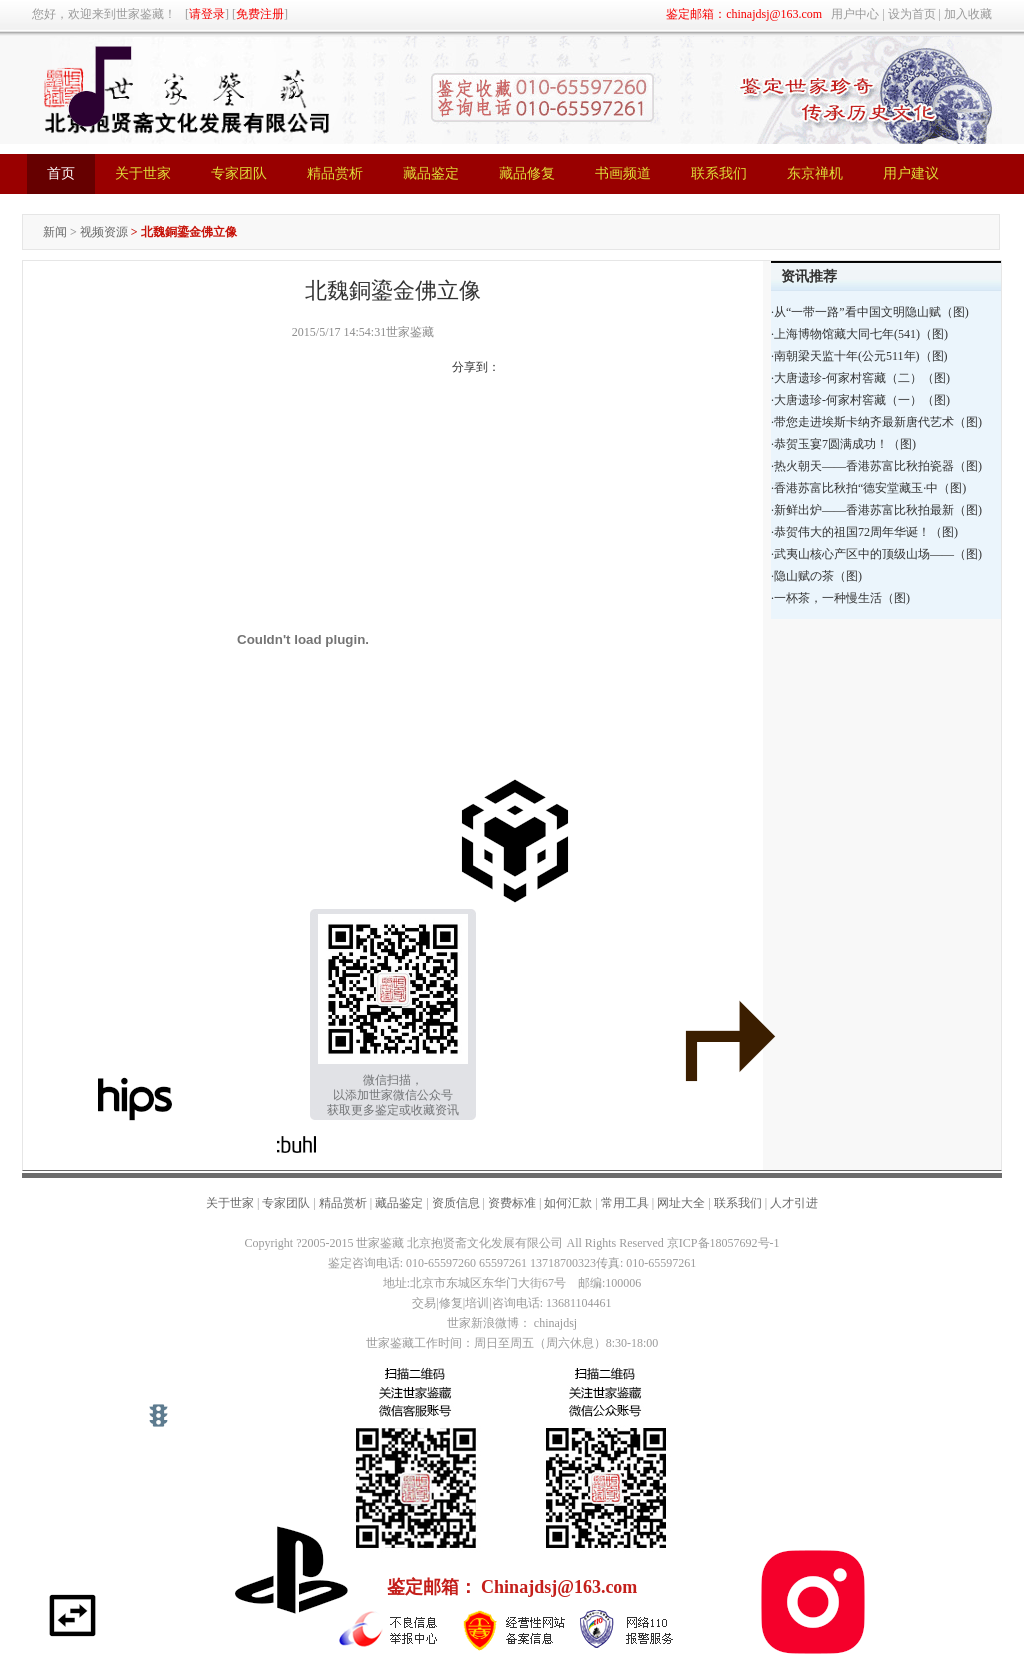 This screenshot has width=1024, height=1675. I want to click on buhl company logo, so click(296, 1144).